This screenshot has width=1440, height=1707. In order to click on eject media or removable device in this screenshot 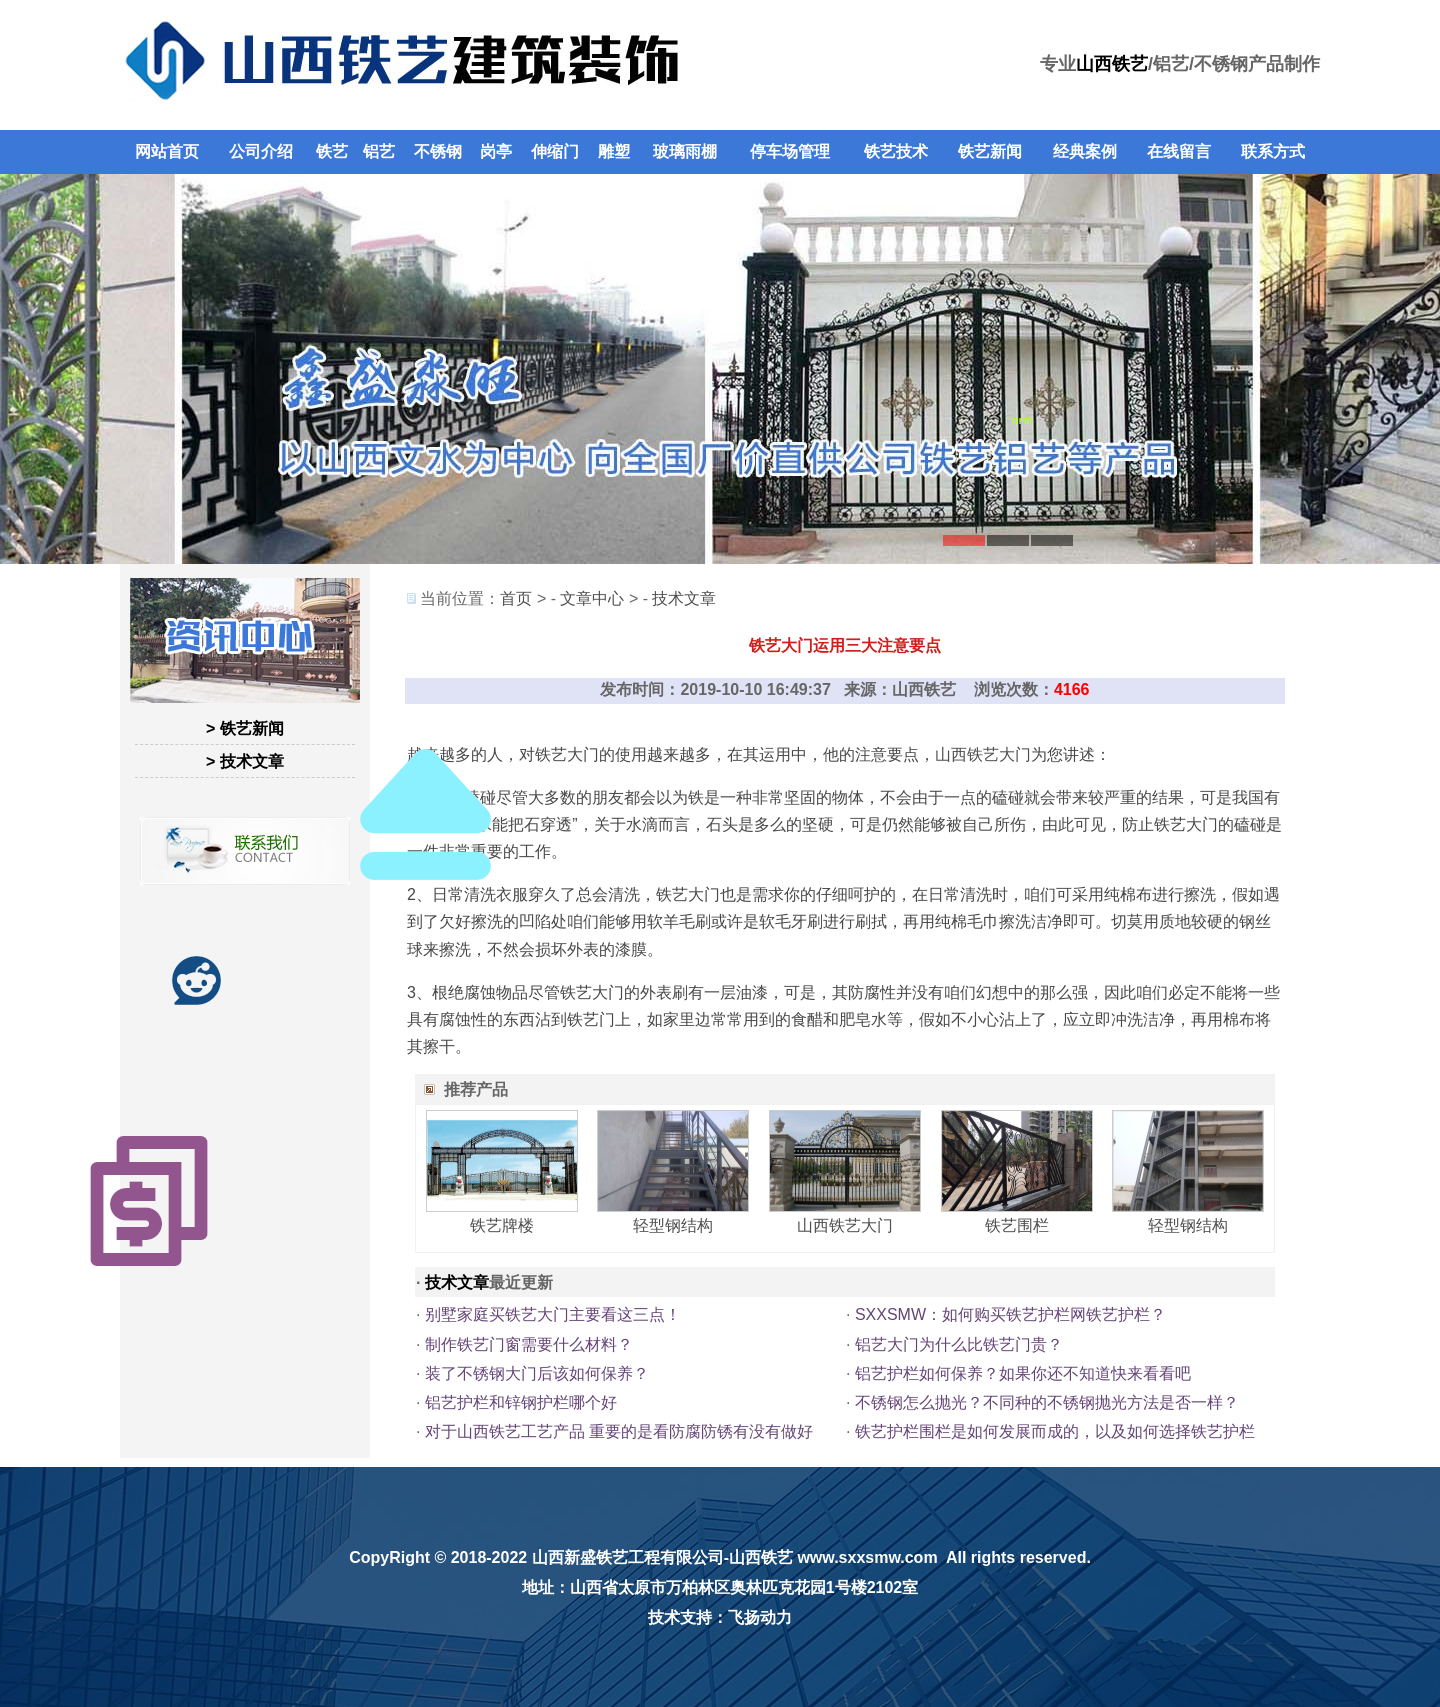, I will do `click(425, 814)`.